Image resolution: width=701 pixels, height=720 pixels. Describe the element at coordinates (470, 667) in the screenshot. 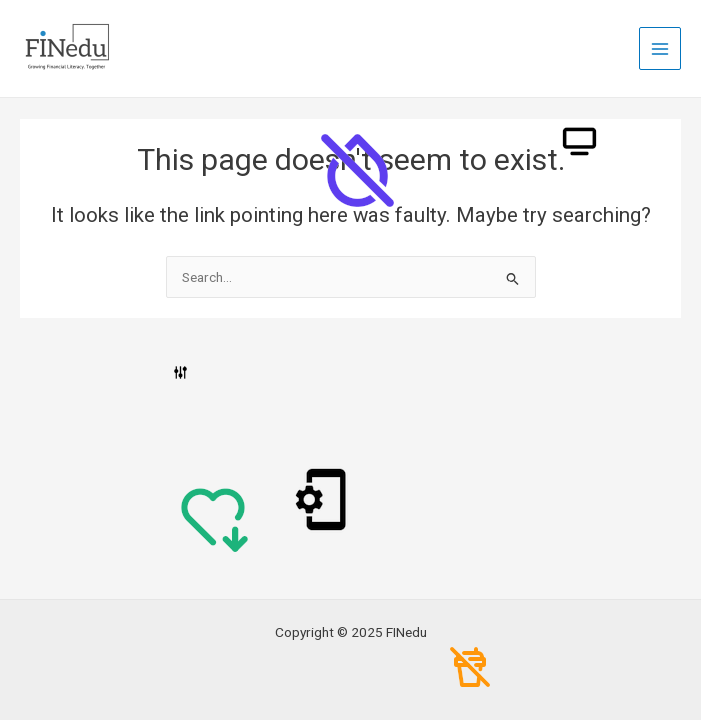

I see `no beverages allowed` at that location.